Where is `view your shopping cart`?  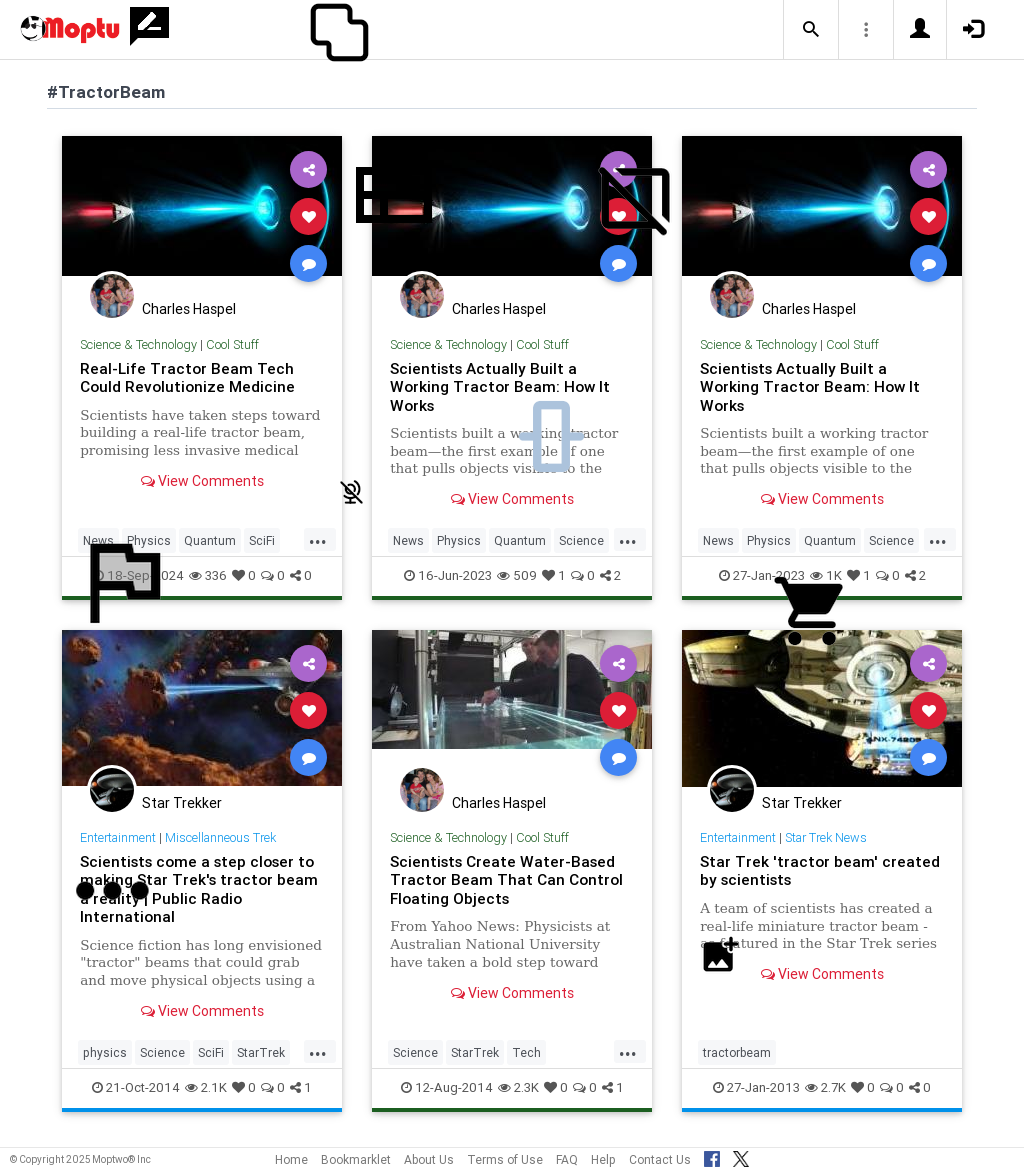 view your shopping cart is located at coordinates (812, 611).